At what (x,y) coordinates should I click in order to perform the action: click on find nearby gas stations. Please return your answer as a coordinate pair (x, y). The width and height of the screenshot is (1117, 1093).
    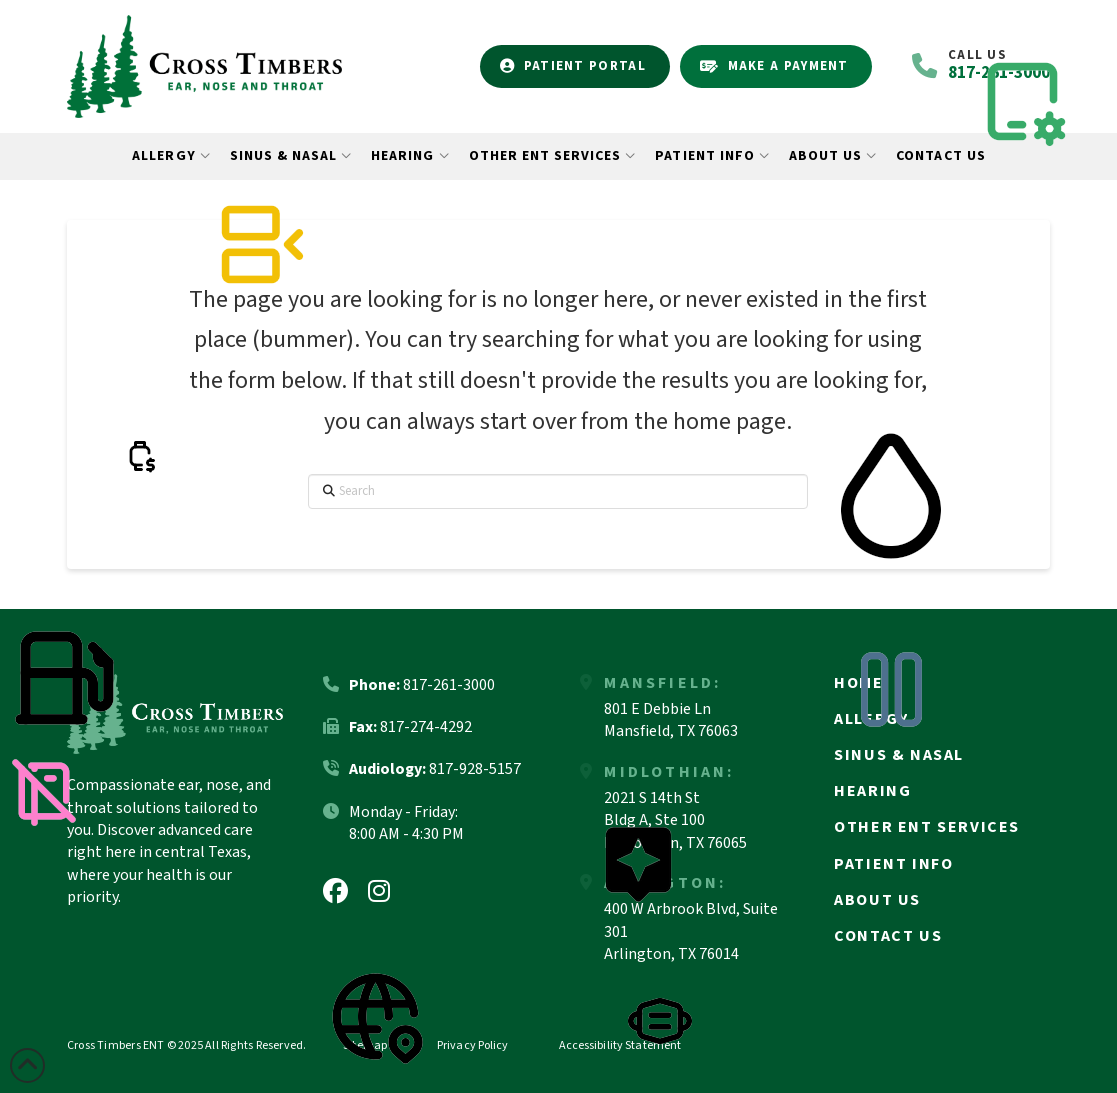
    Looking at the image, I should click on (67, 678).